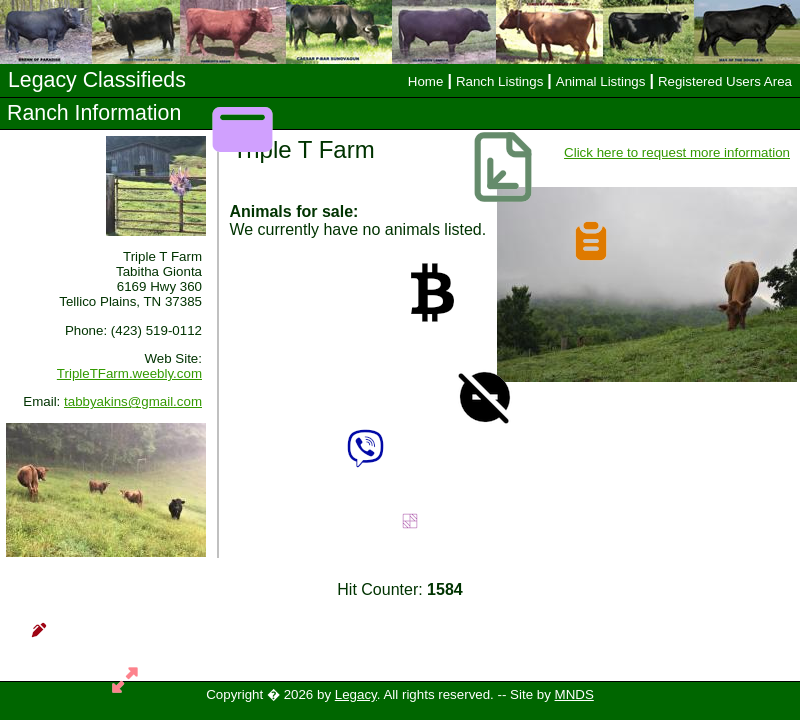 This screenshot has width=800, height=720. What do you see at coordinates (485, 397) in the screenshot?
I see `disable do not disturb mode` at bounding box center [485, 397].